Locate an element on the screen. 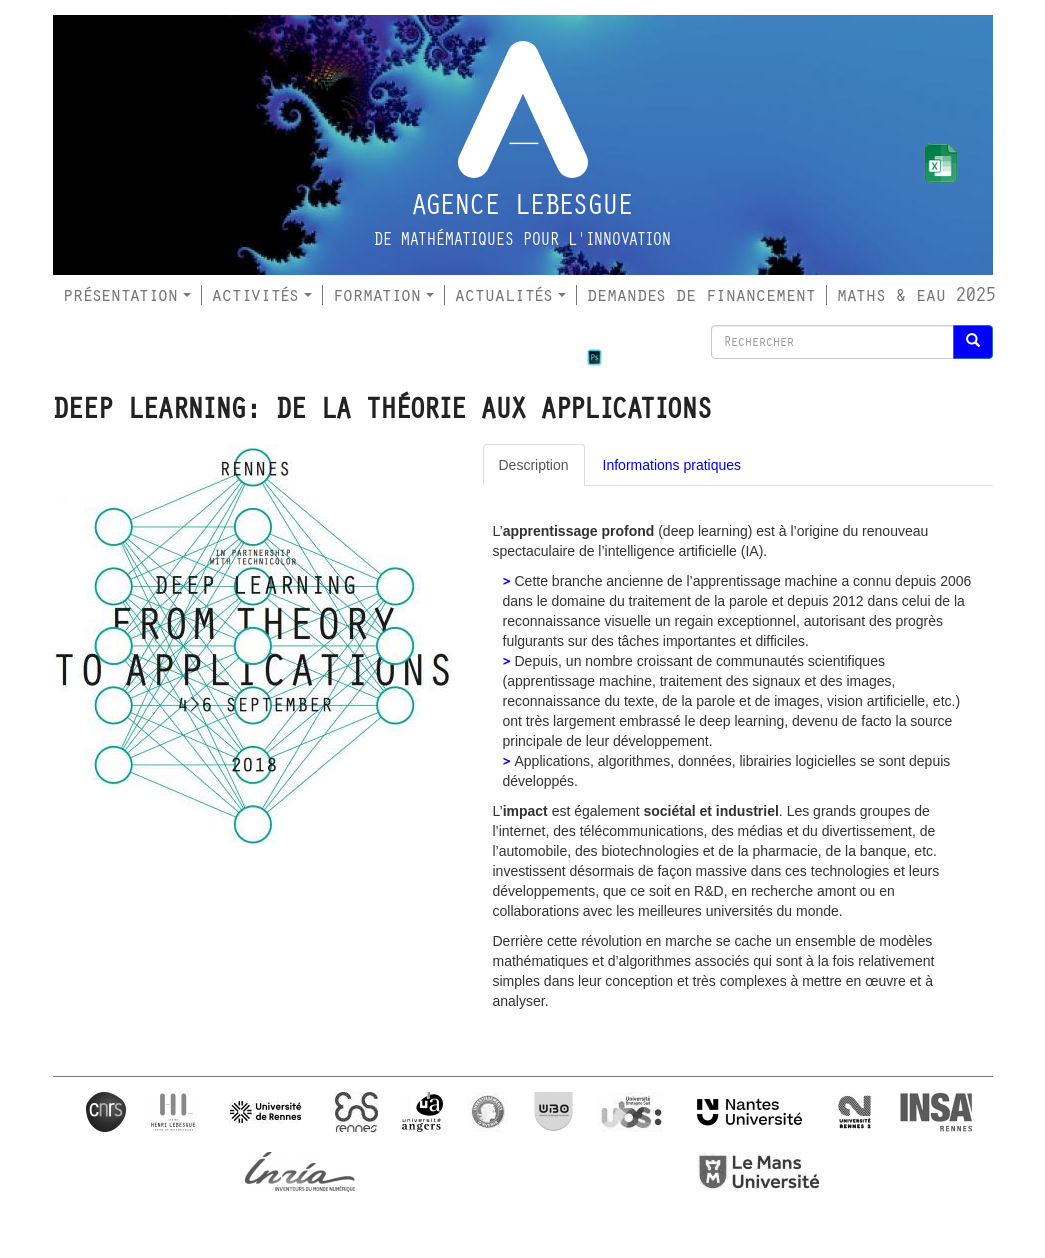  adobe photoshop file type indicator is located at coordinates (594, 357).